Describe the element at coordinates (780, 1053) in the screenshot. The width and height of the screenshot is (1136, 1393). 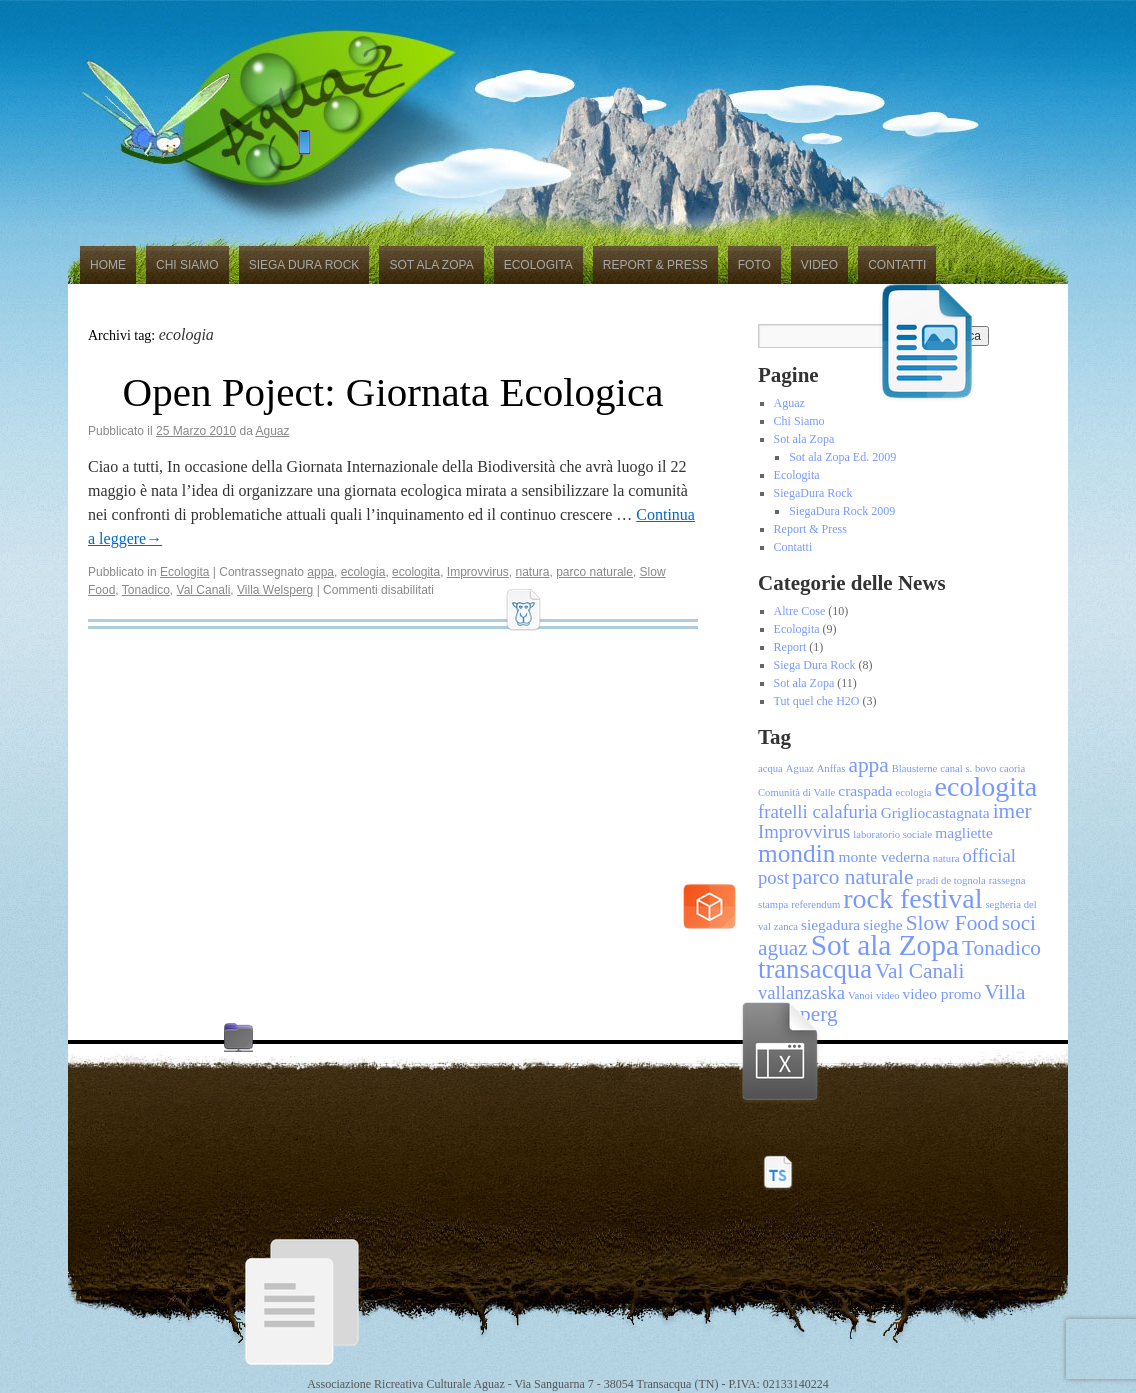
I see `a macbinary file type indicator` at that location.